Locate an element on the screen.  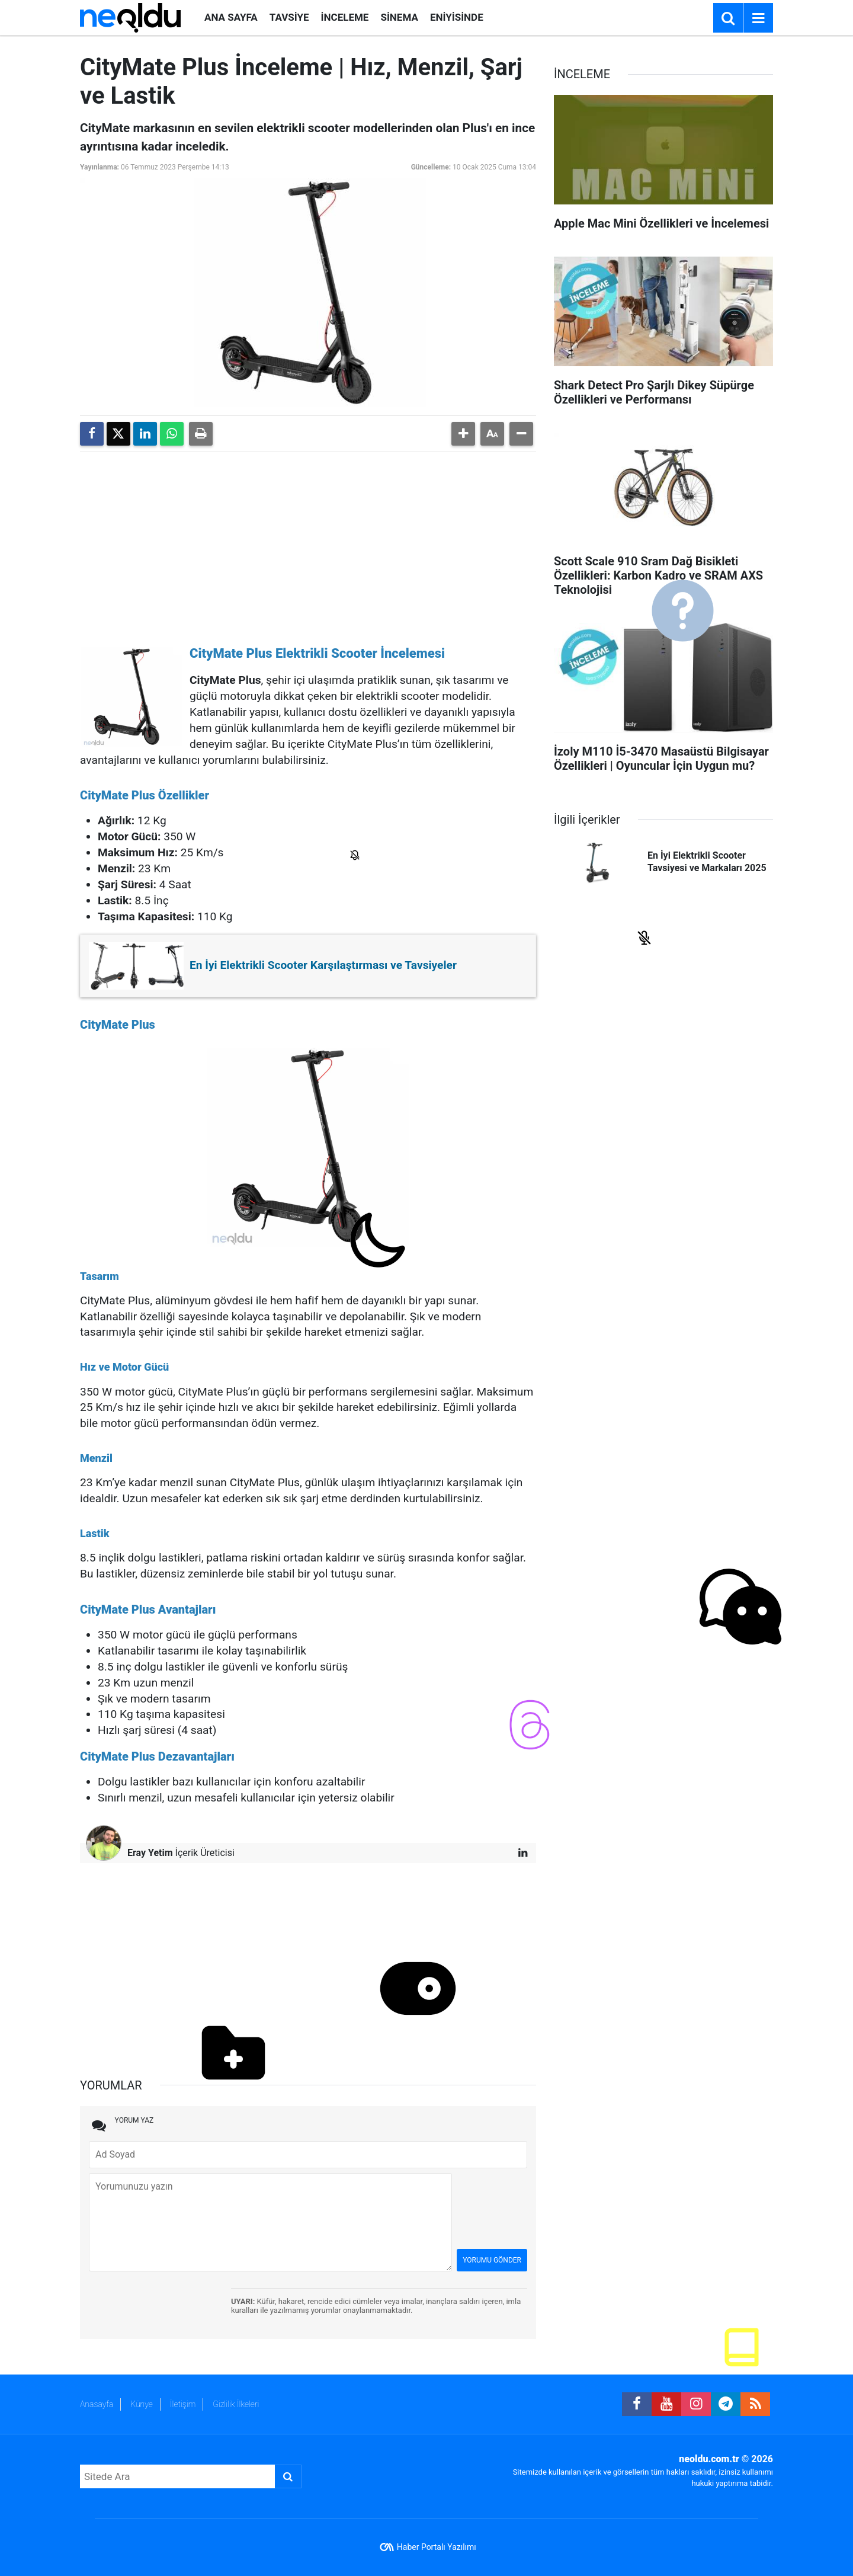
access help or support information is located at coordinates (682, 610).